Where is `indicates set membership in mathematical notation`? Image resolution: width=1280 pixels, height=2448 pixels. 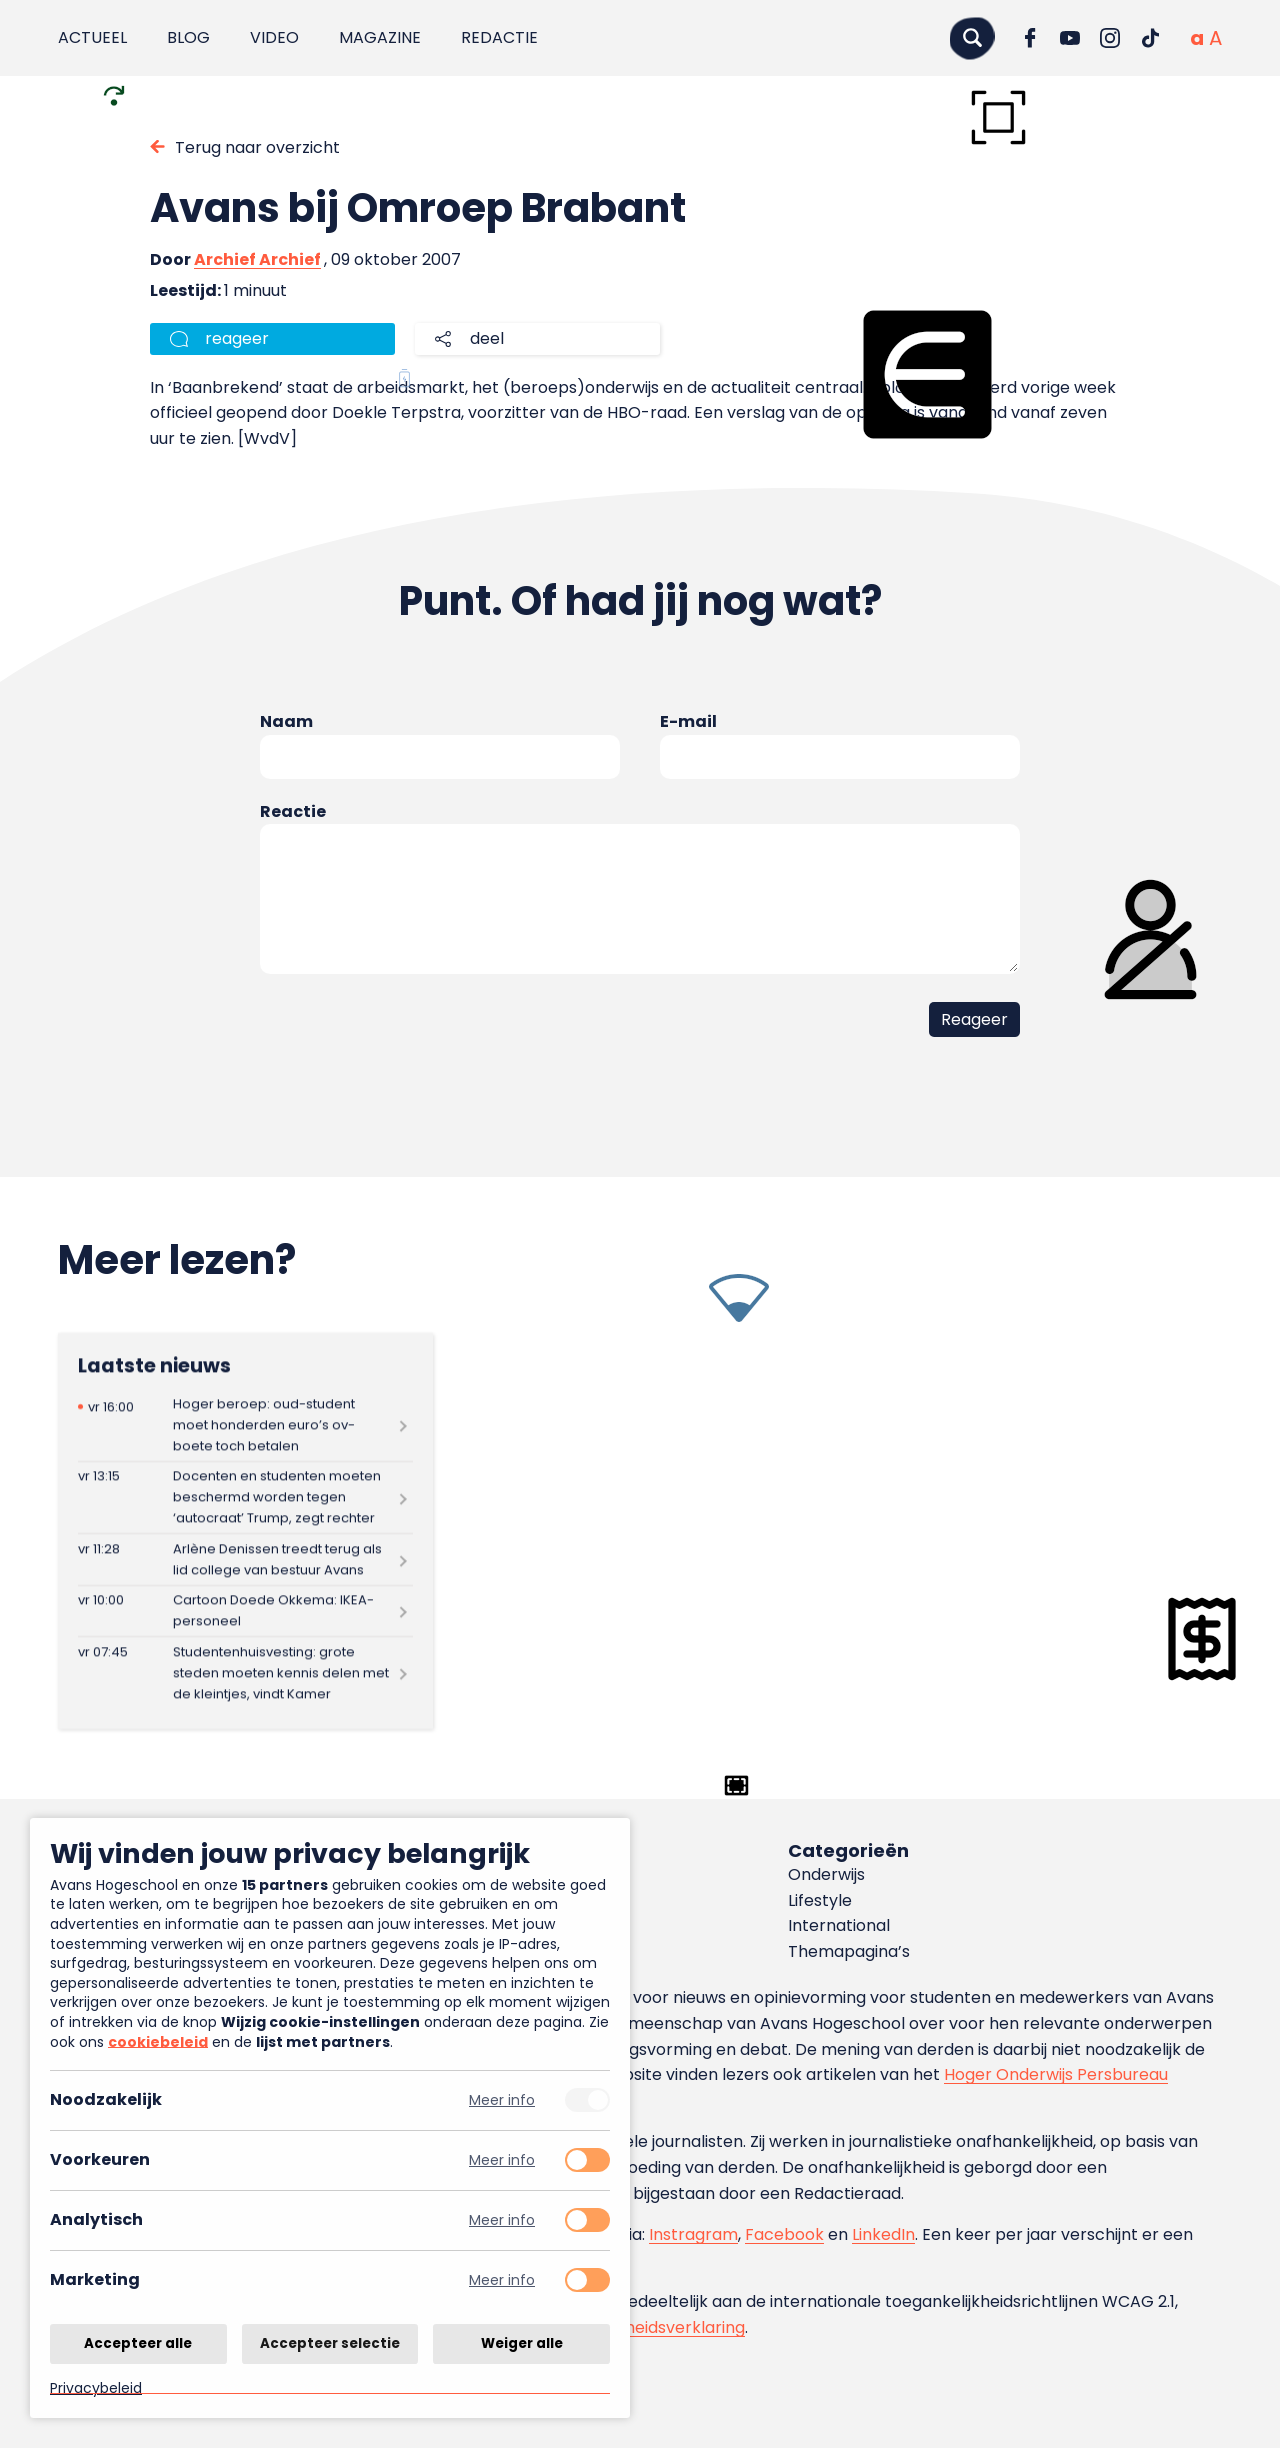 indicates set membership in mathematical notation is located at coordinates (927, 374).